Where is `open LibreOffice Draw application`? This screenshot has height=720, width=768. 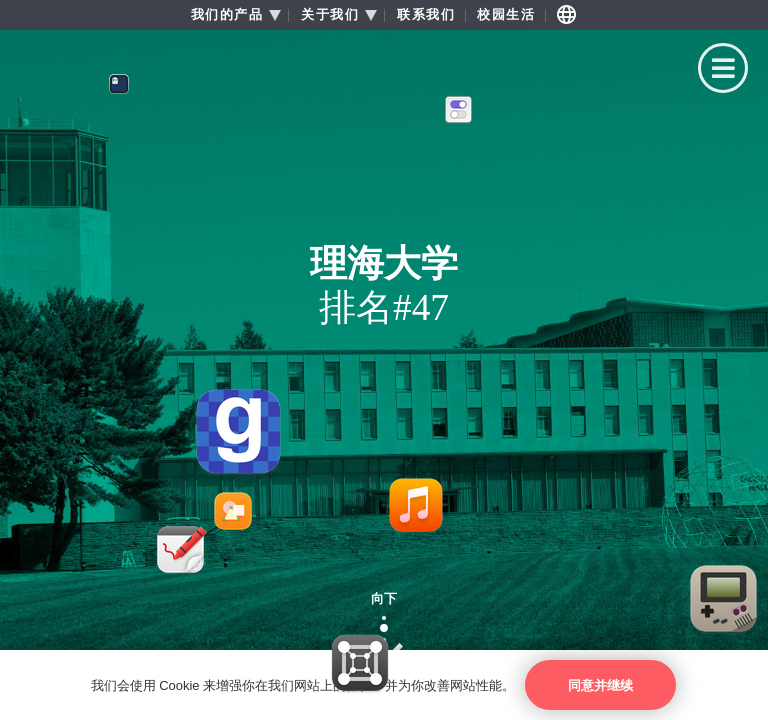 open LibreOffice Draw application is located at coordinates (233, 511).